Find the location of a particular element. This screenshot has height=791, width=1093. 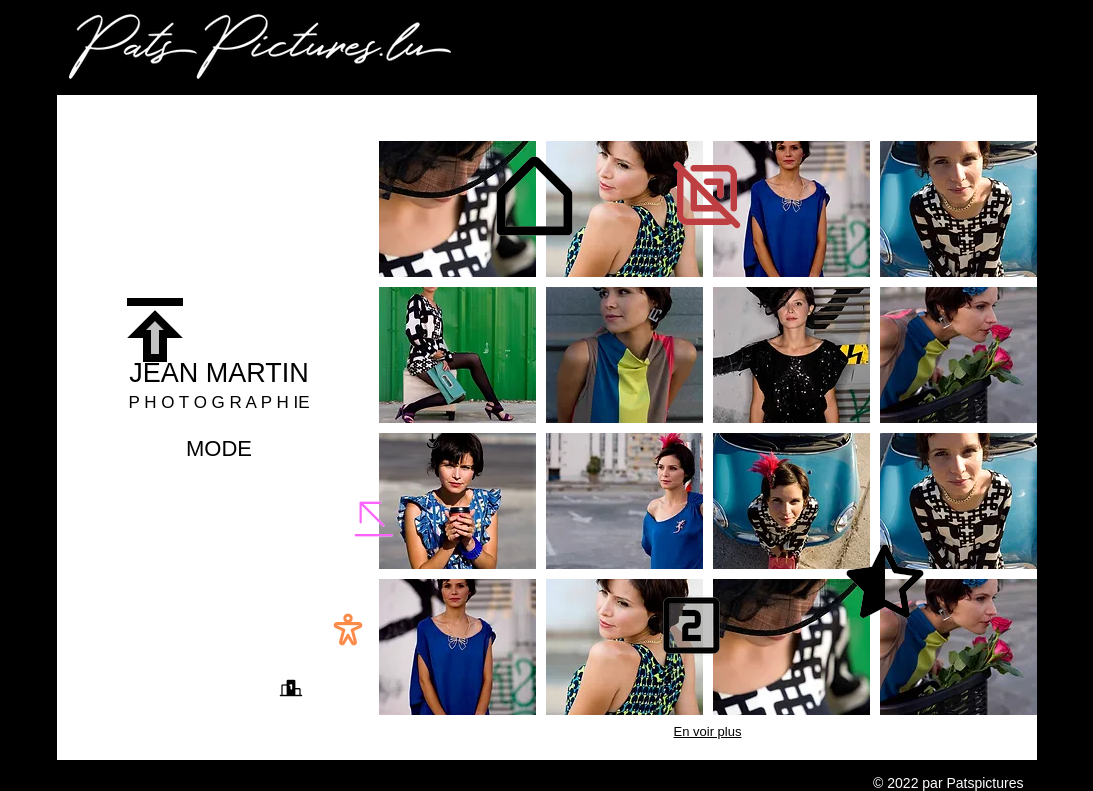

disable box model view is located at coordinates (707, 195).